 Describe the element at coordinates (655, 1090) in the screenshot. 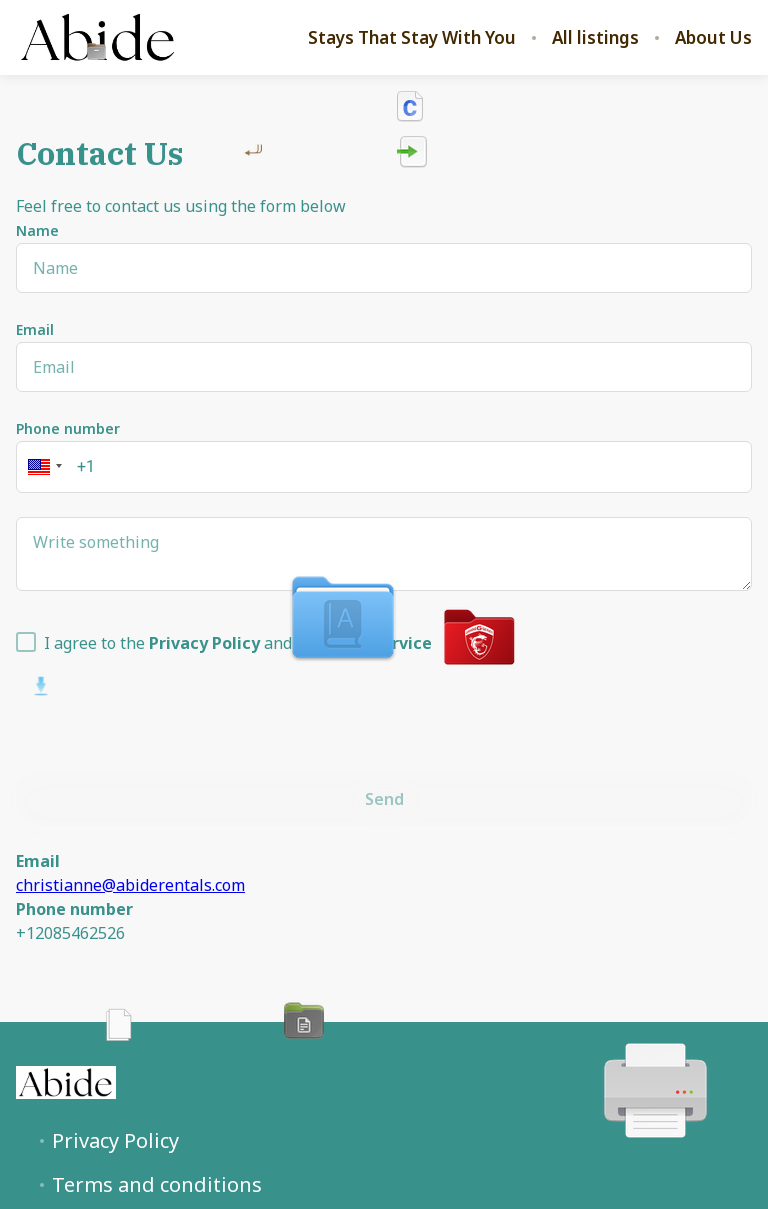

I see `print the current document` at that location.